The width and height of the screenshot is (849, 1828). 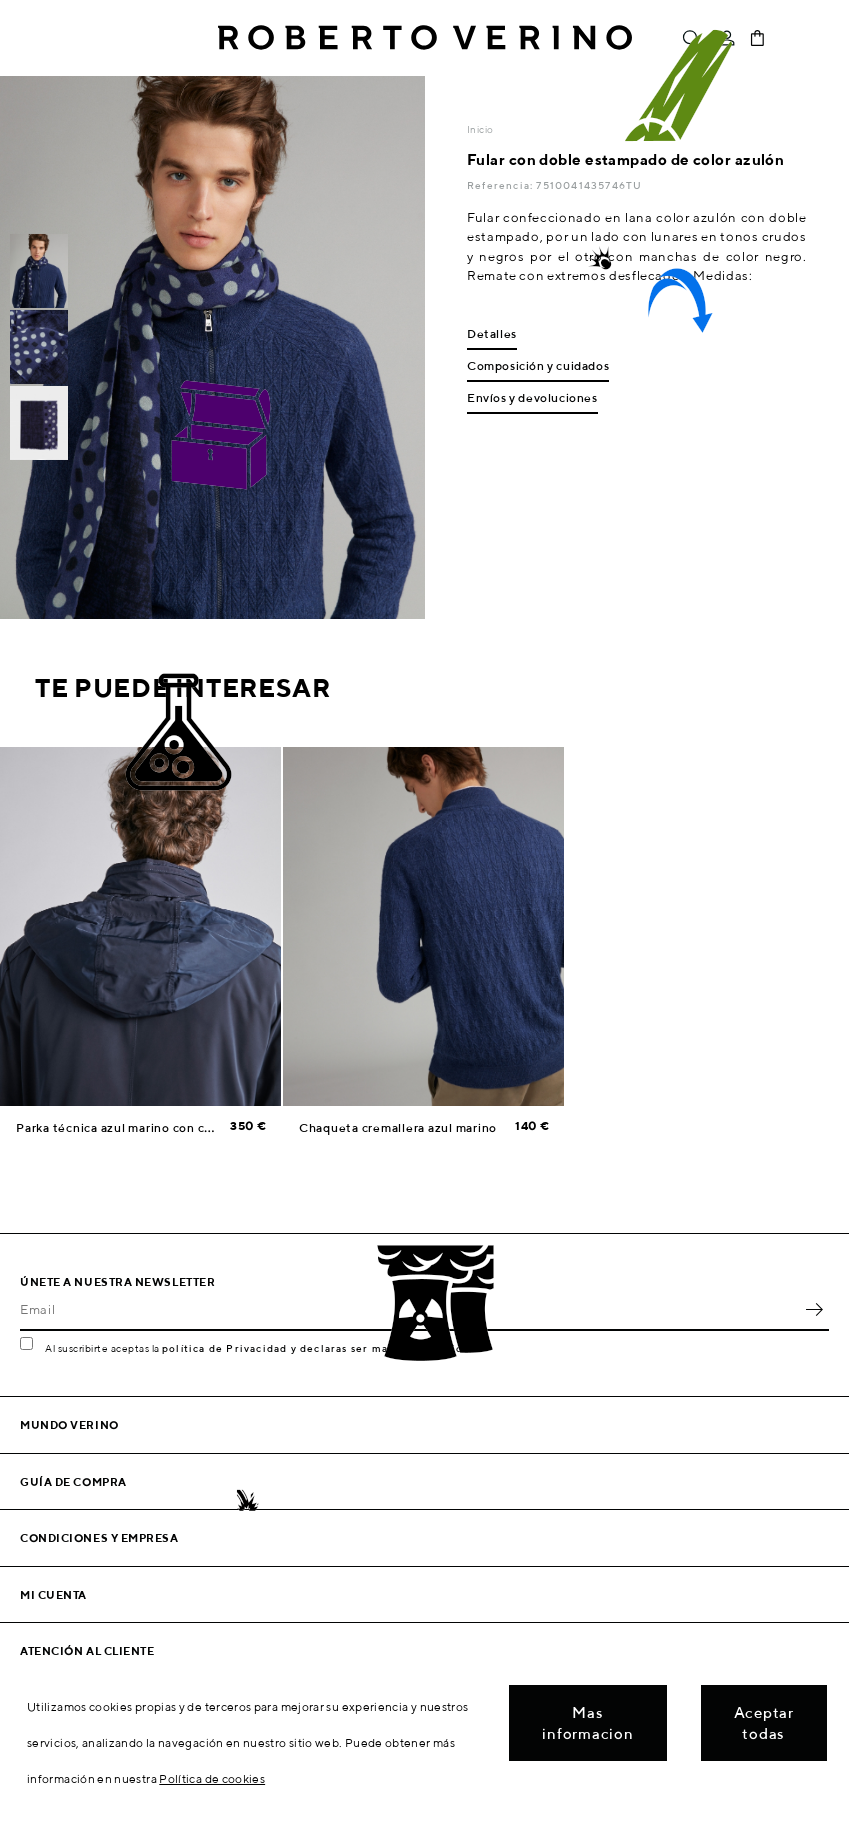 What do you see at coordinates (179, 731) in the screenshot?
I see `access the chemistry or science section` at bounding box center [179, 731].